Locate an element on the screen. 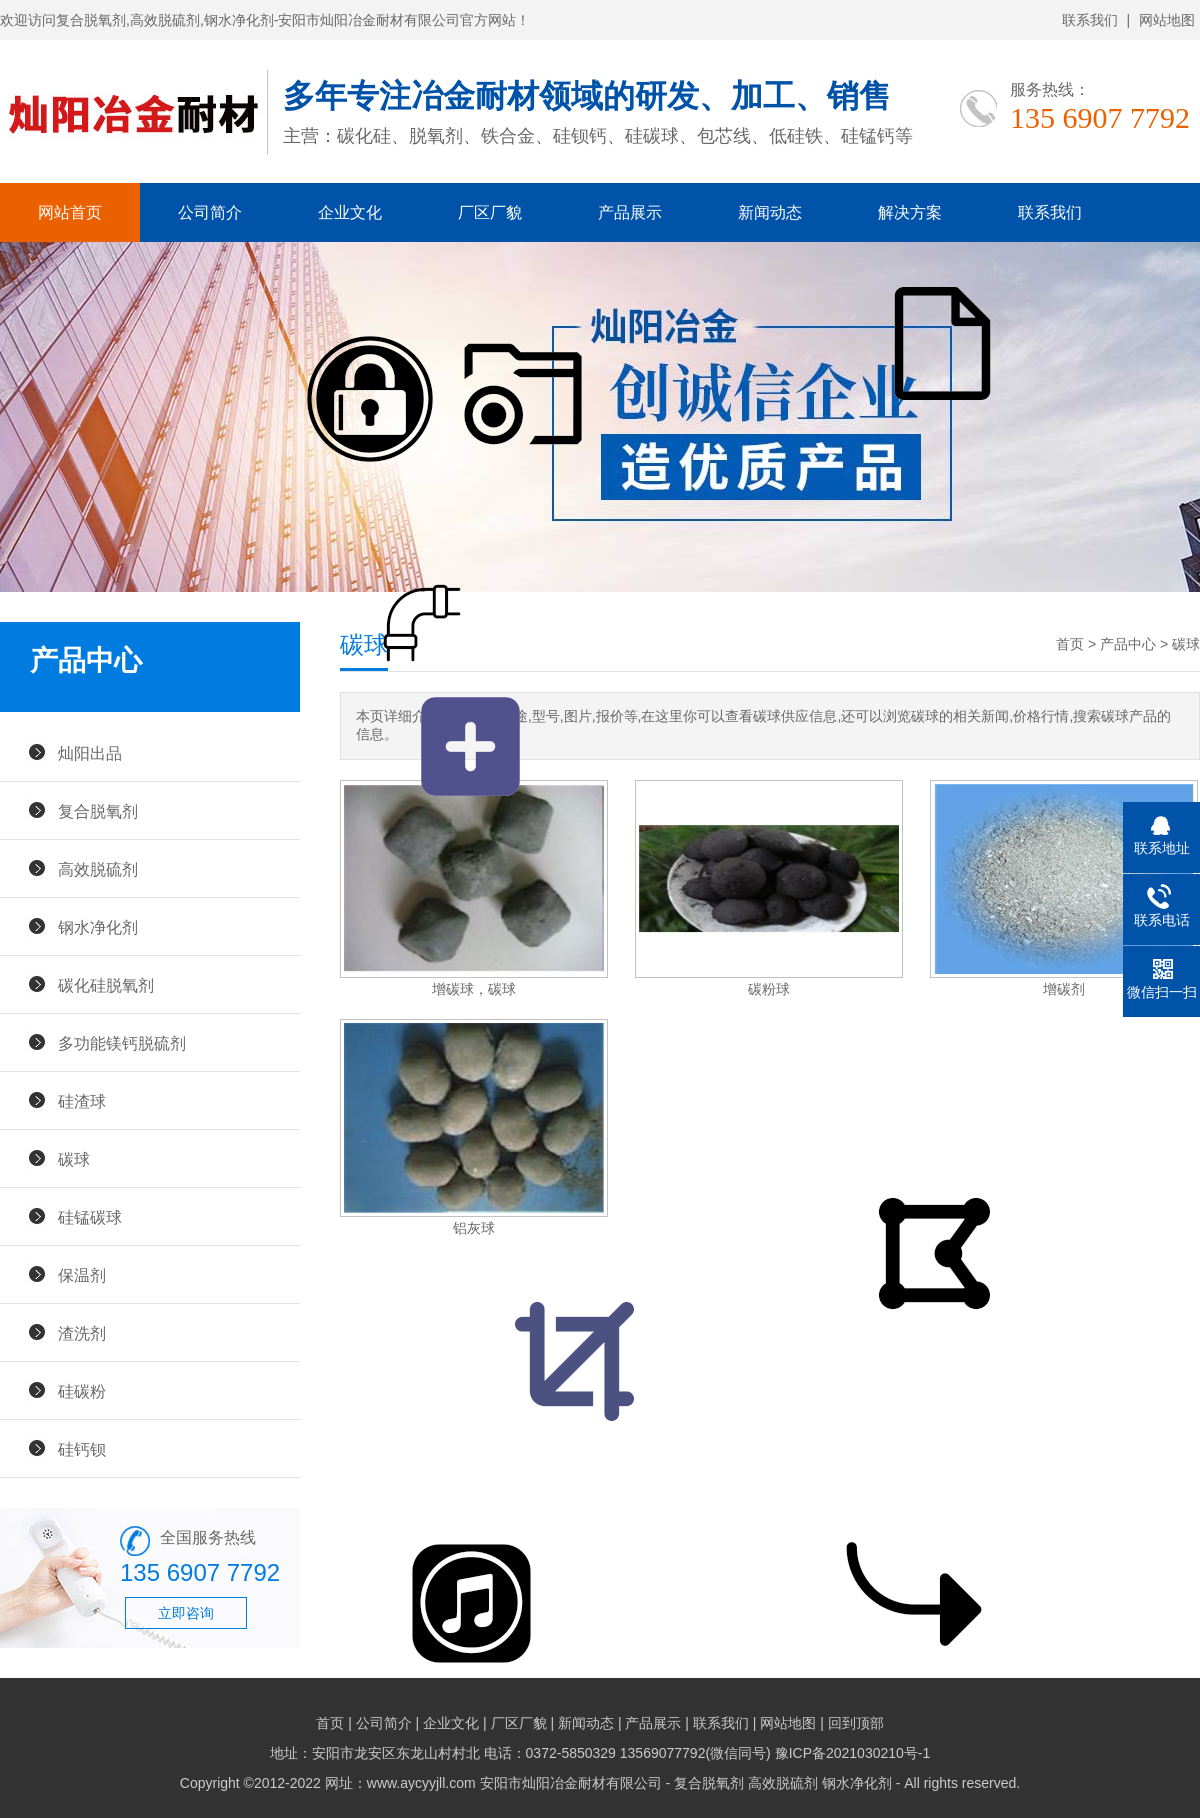  reply to a message or comment is located at coordinates (914, 1594).